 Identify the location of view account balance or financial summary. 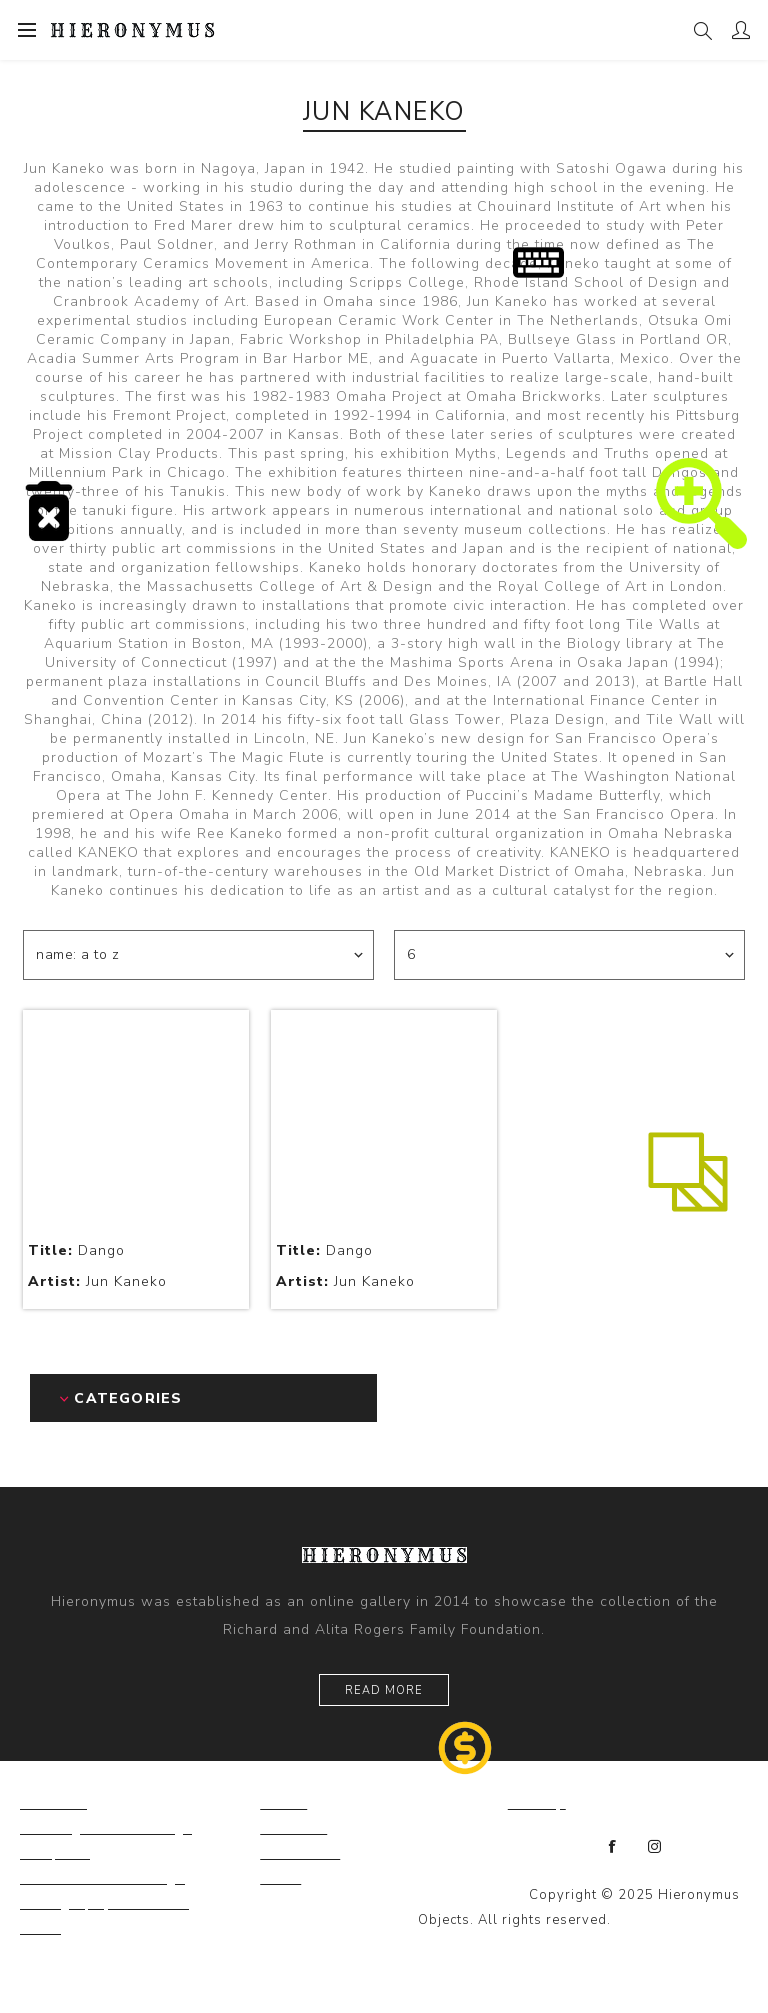
(465, 1748).